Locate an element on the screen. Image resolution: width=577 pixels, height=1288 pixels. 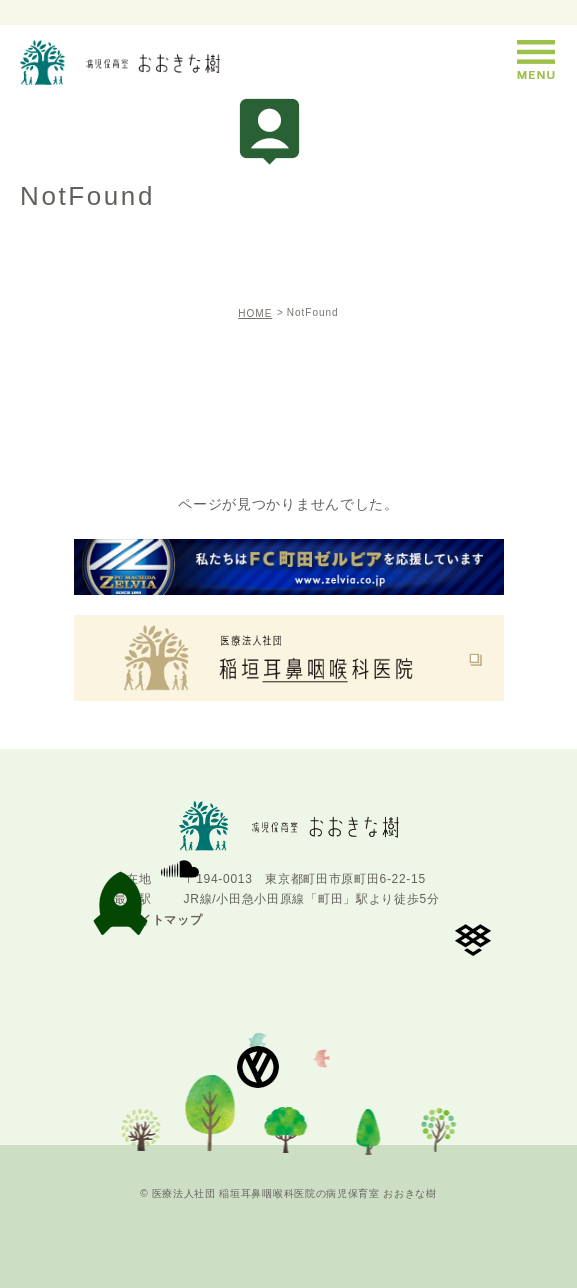
open soundcloud app is located at coordinates (180, 868).